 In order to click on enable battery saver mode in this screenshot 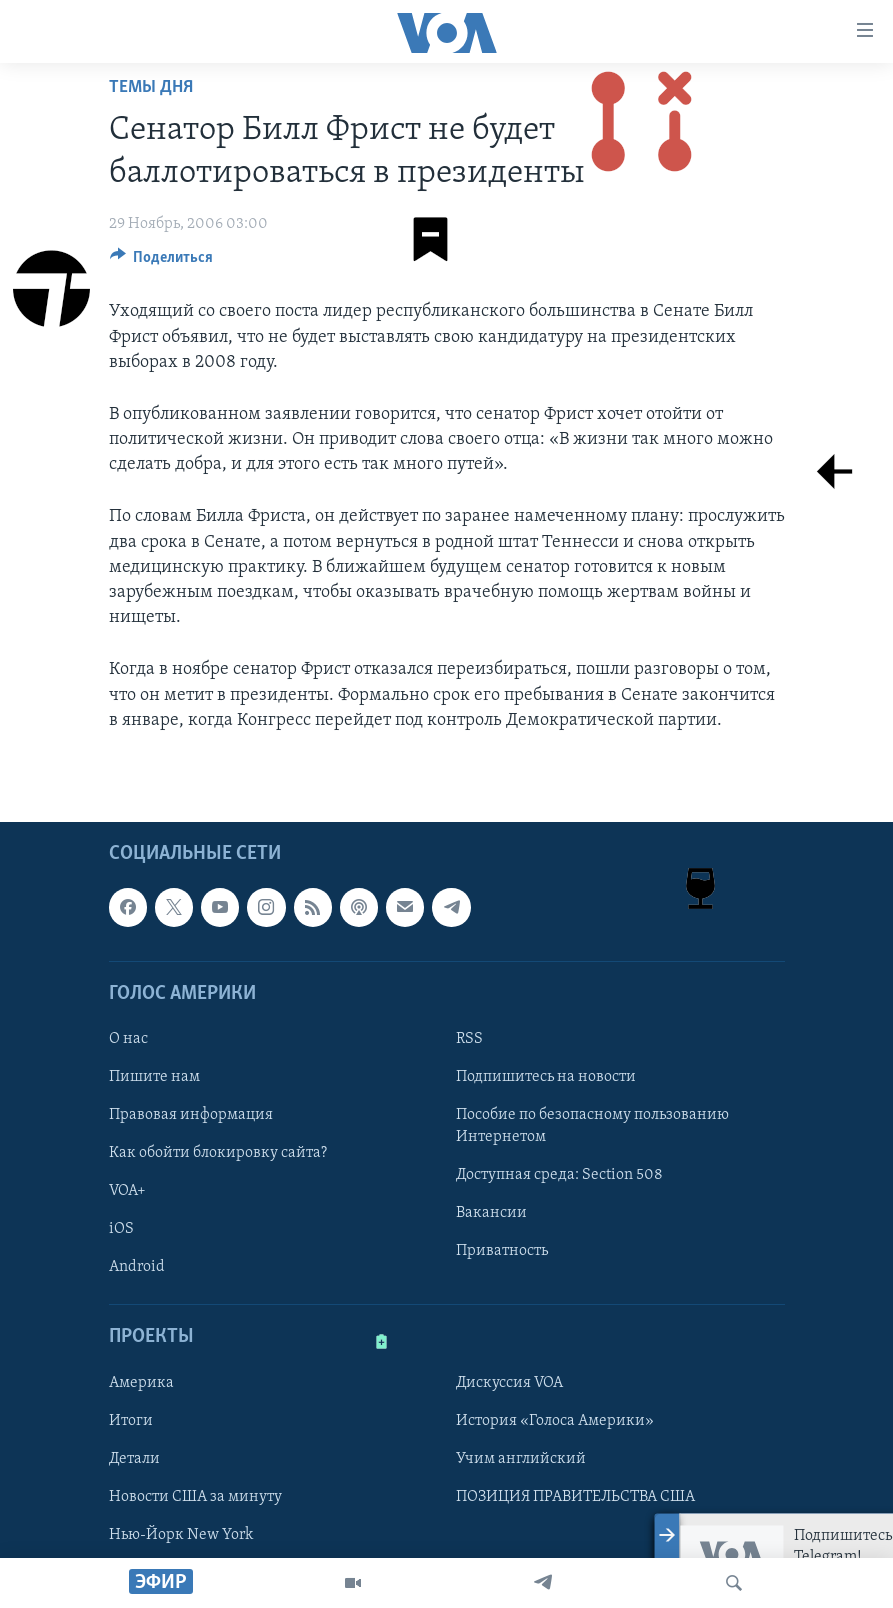, I will do `click(381, 1341)`.